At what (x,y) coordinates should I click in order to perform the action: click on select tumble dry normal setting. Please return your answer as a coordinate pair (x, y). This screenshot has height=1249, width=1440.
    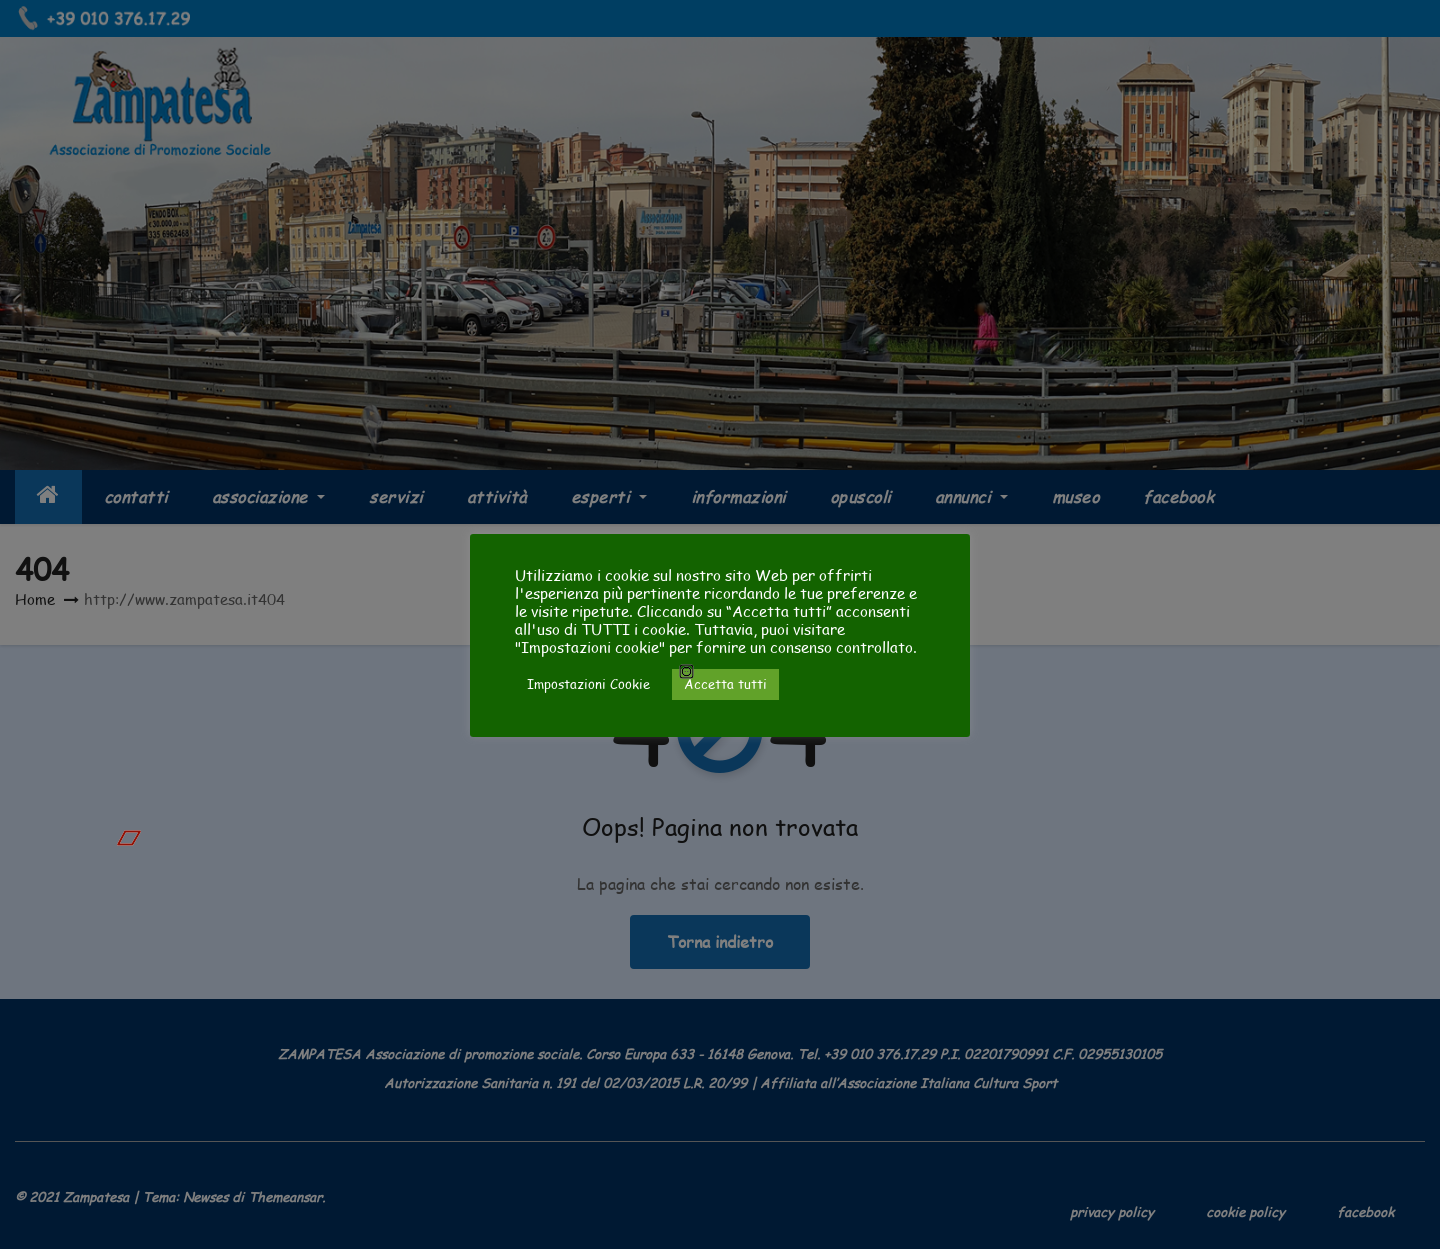
    Looking at the image, I should click on (686, 671).